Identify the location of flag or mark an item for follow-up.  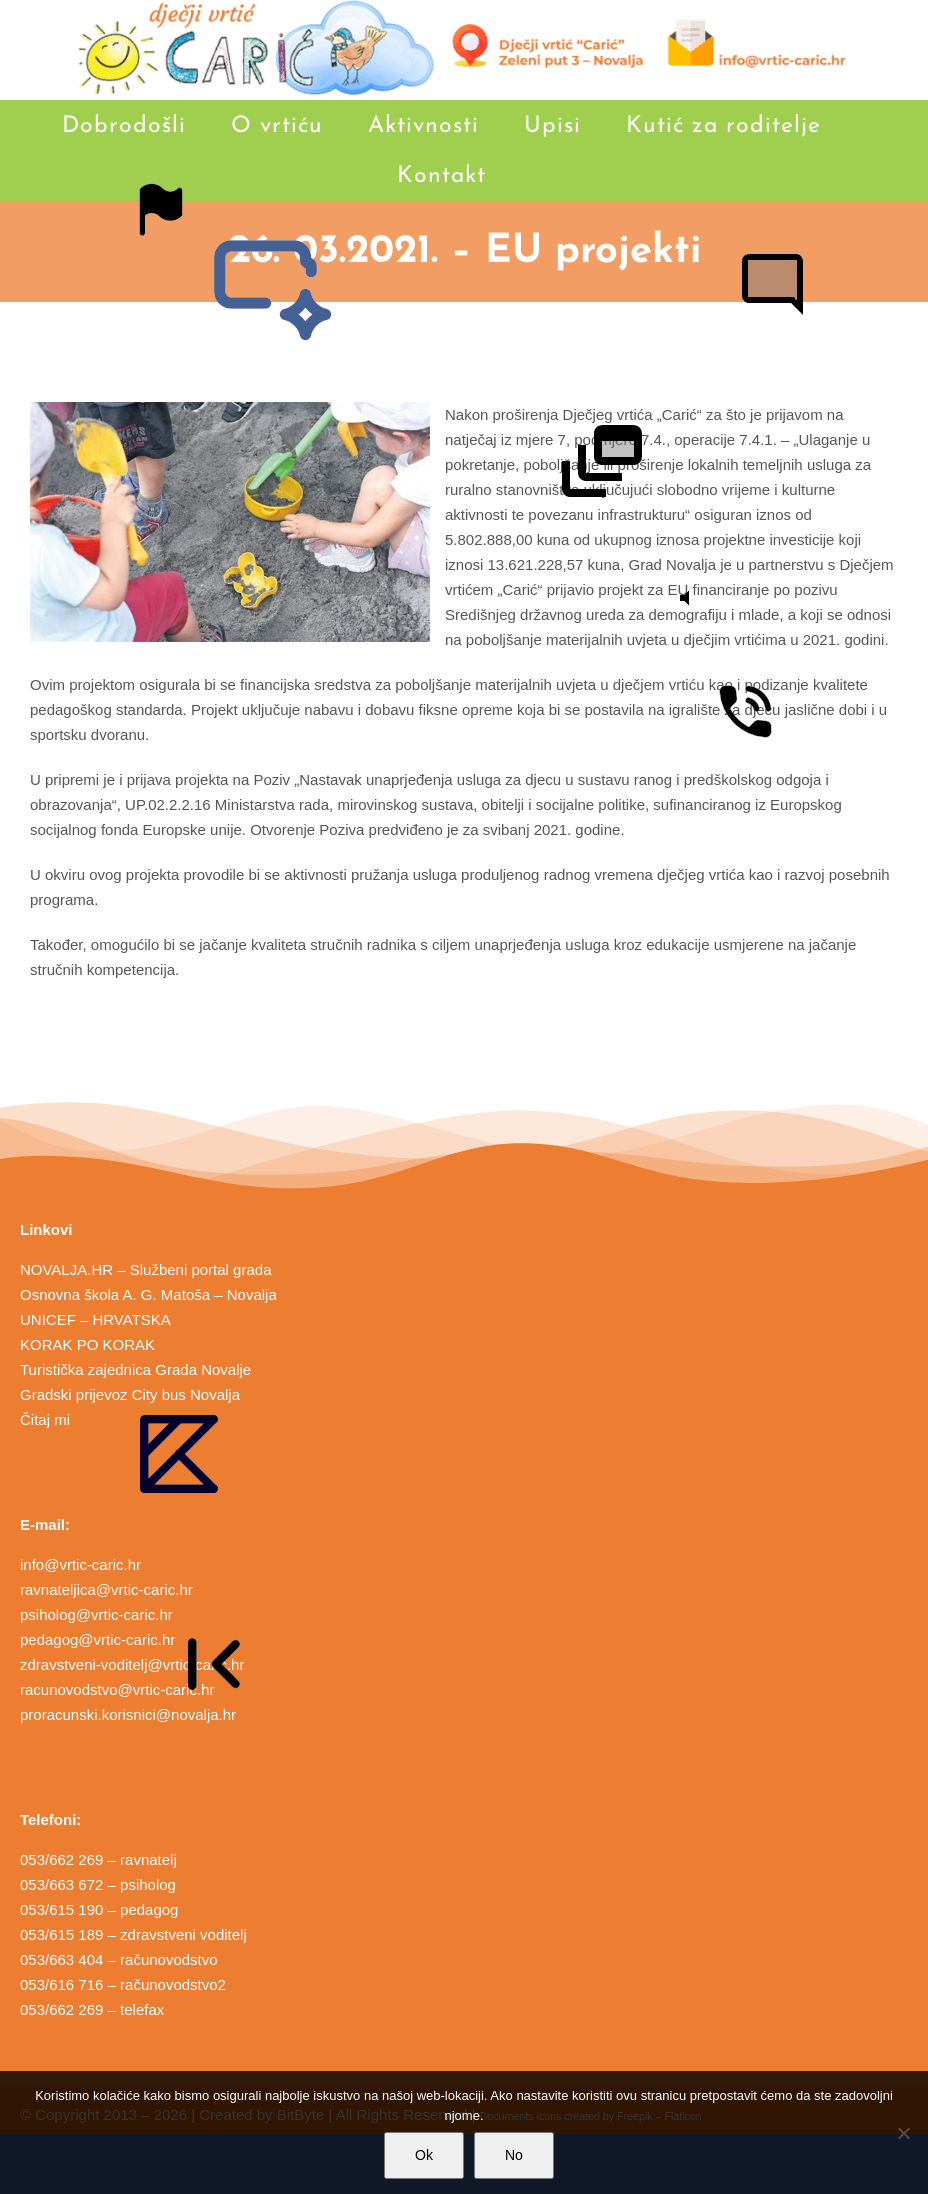
(161, 209).